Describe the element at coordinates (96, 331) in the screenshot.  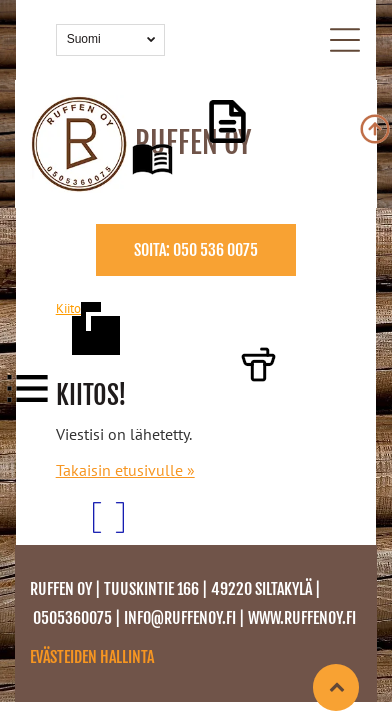
I see `indicates unread mail in your mailbox` at that location.